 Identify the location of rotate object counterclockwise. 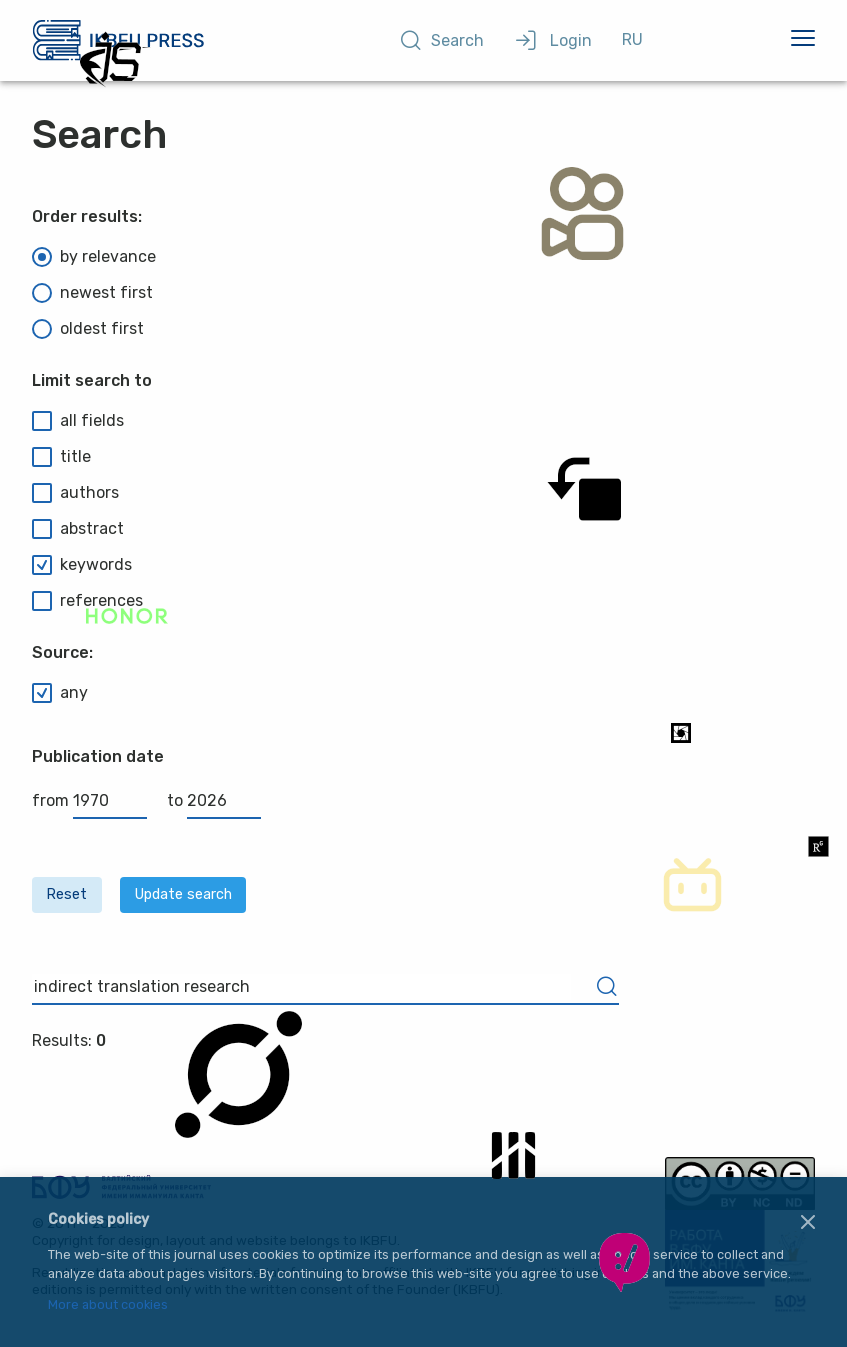
(586, 489).